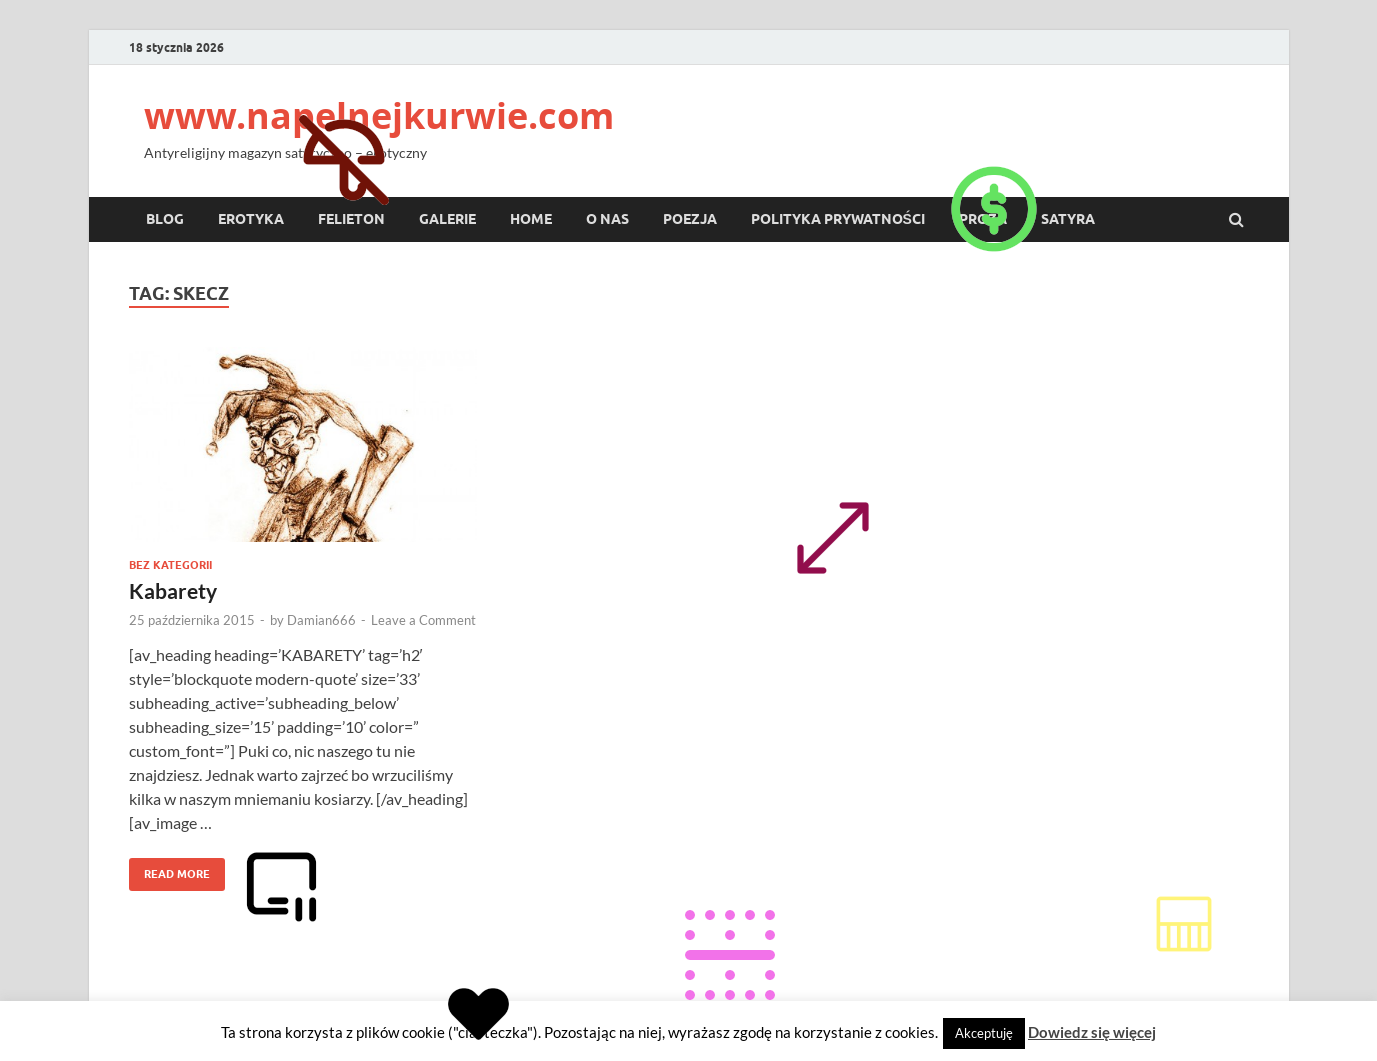  I want to click on add to favorites, so click(478, 1012).